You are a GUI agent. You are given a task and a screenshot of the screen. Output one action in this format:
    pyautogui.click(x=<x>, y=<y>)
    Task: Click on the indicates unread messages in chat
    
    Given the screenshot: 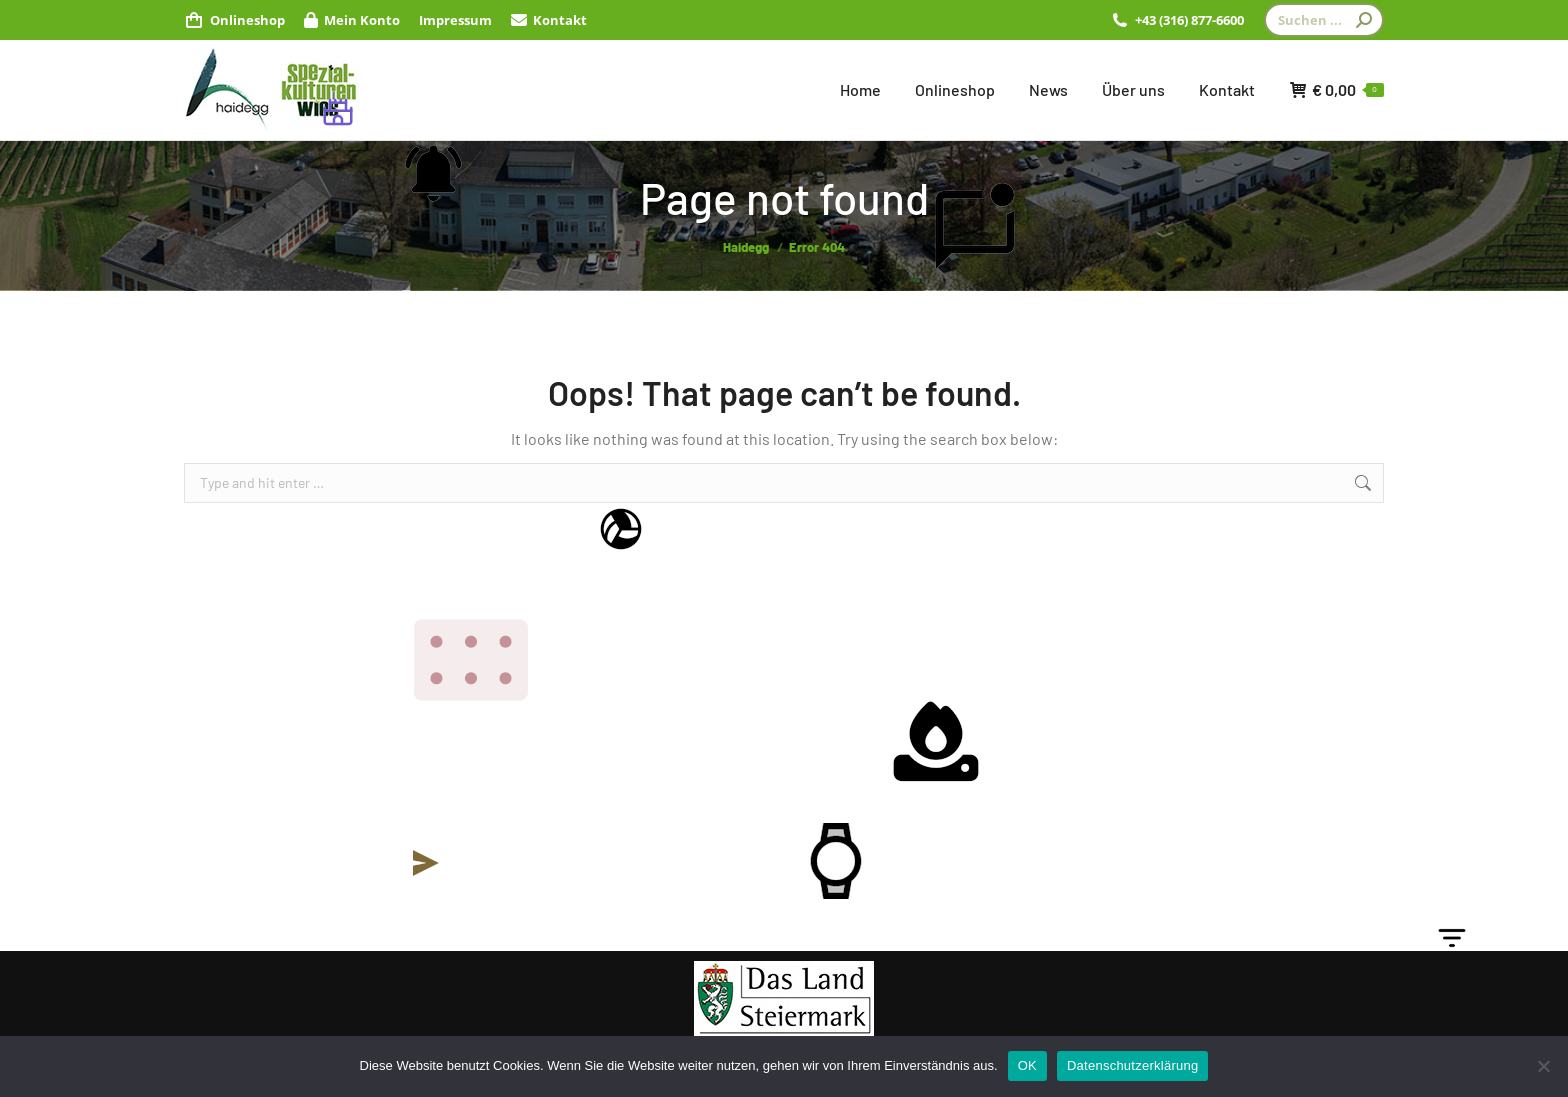 What is the action you would take?
    pyautogui.click(x=975, y=230)
    